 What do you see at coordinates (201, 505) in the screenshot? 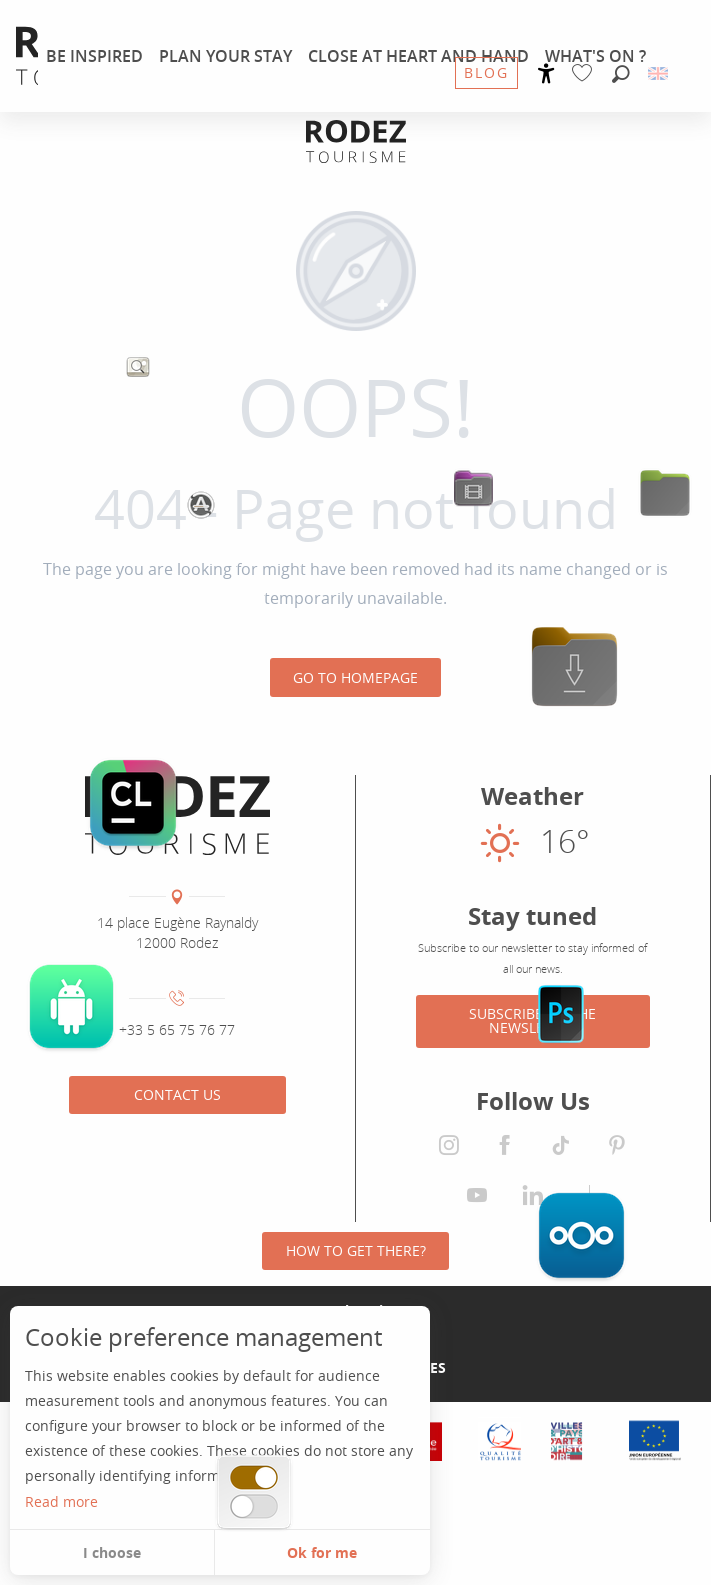
I see `open the software update manager` at bounding box center [201, 505].